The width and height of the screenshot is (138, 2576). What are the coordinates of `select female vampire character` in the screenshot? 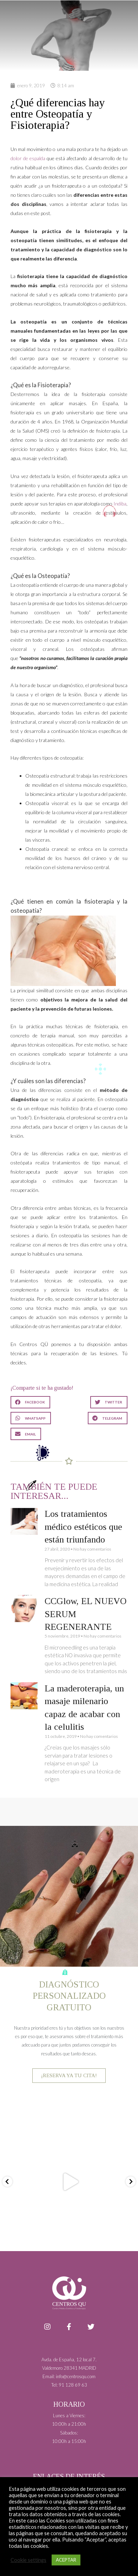 It's located at (75, 1843).